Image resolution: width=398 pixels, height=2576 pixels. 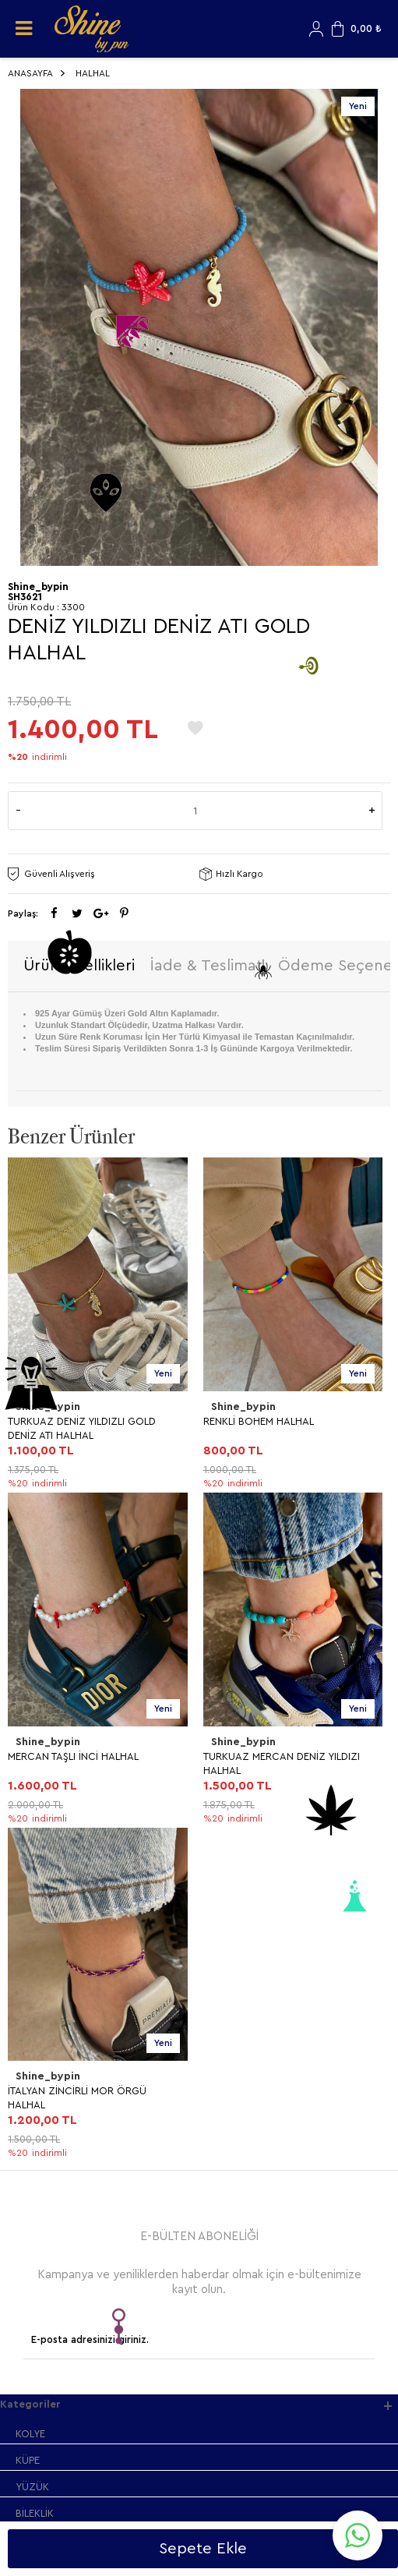 What do you see at coordinates (279, 1572) in the screenshot?
I see `access workout or exercise tracking` at bounding box center [279, 1572].